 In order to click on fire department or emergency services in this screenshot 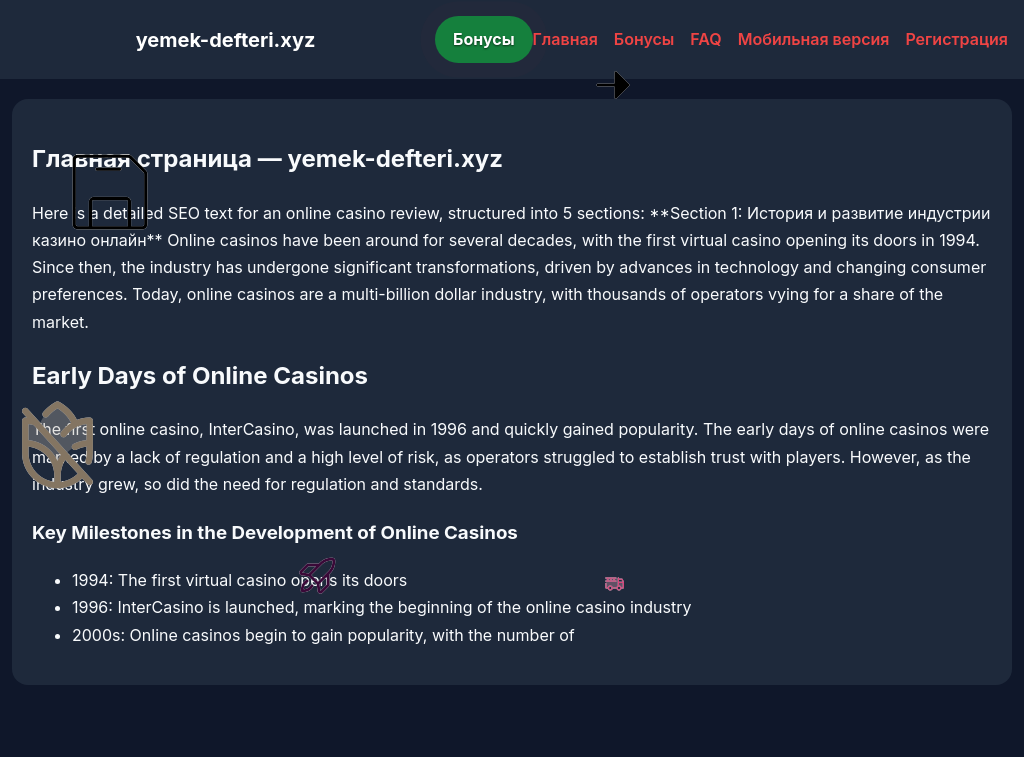, I will do `click(614, 583)`.